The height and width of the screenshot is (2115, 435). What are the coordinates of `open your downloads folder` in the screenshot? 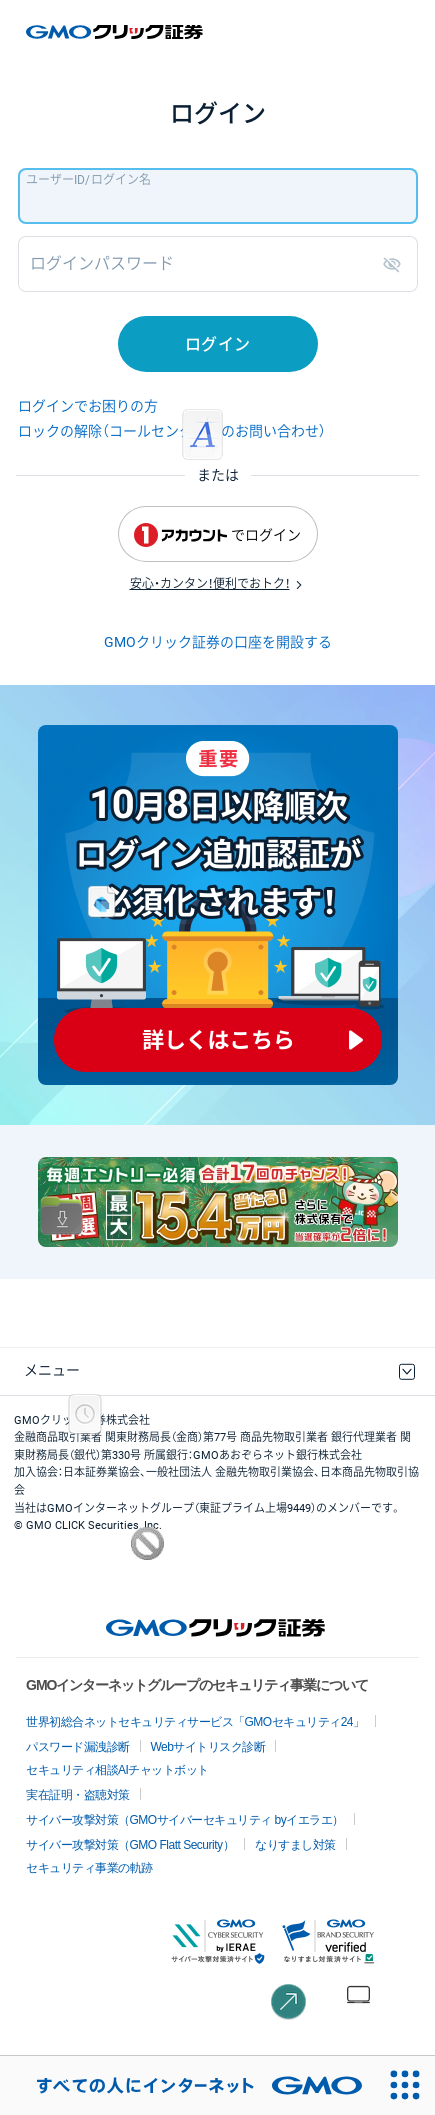 It's located at (61, 1215).